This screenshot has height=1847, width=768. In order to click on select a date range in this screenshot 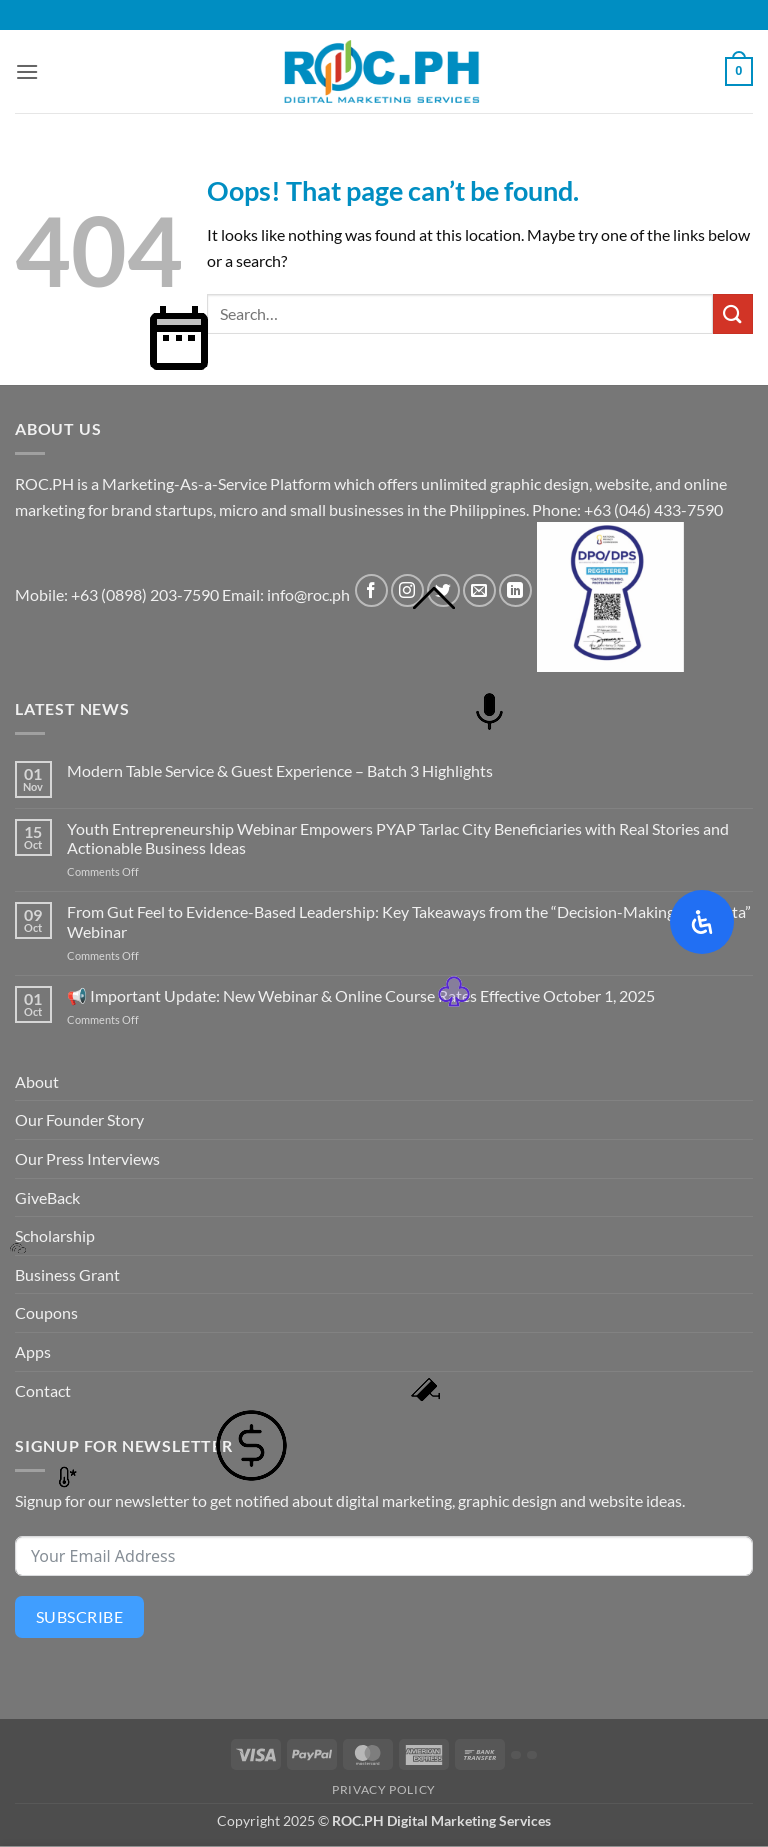, I will do `click(179, 338)`.